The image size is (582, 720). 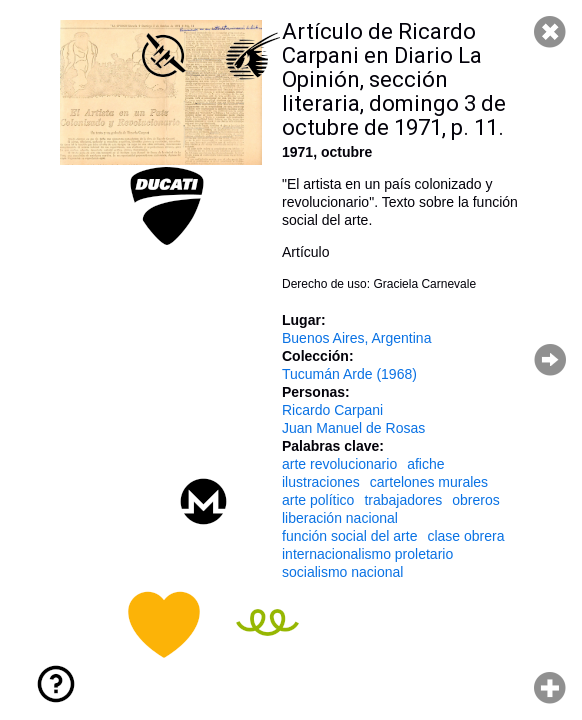 I want to click on add to favorites, so click(x=164, y=624).